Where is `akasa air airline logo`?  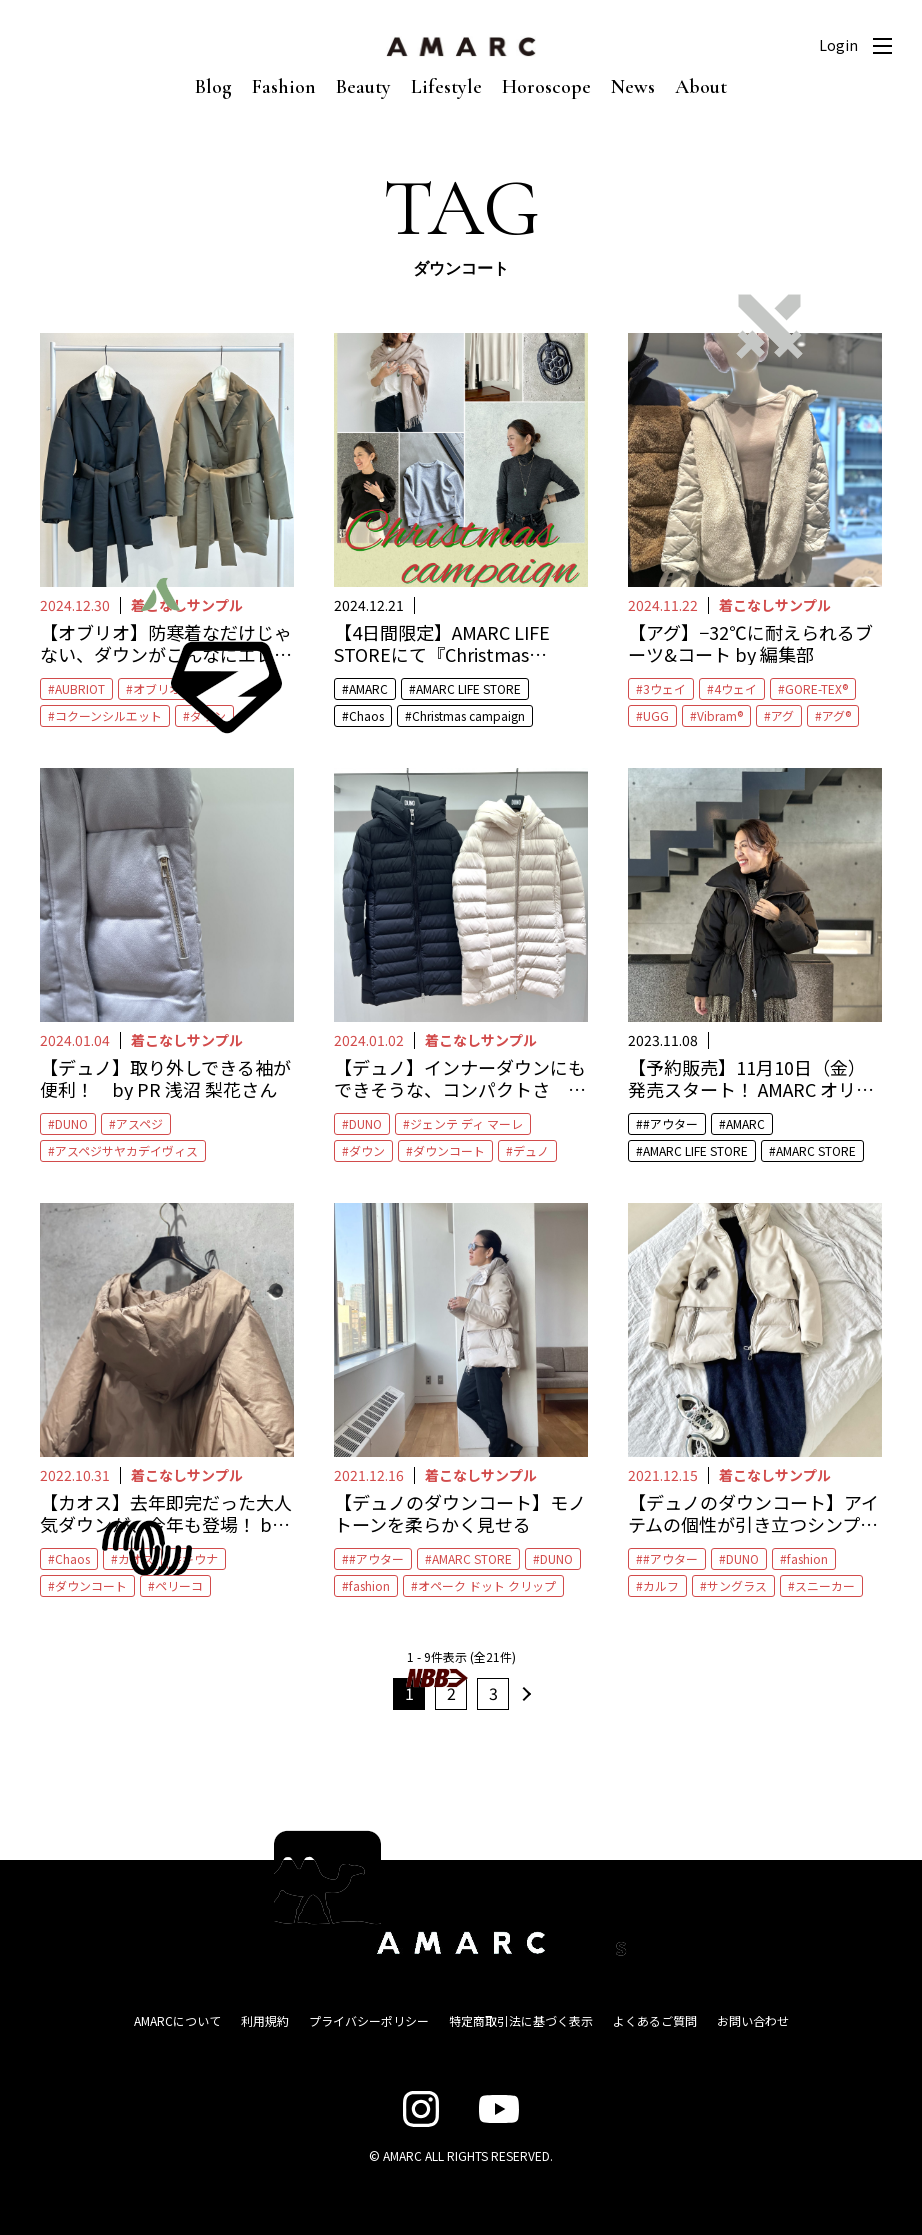
akasa air airline logo is located at coordinates (160, 594).